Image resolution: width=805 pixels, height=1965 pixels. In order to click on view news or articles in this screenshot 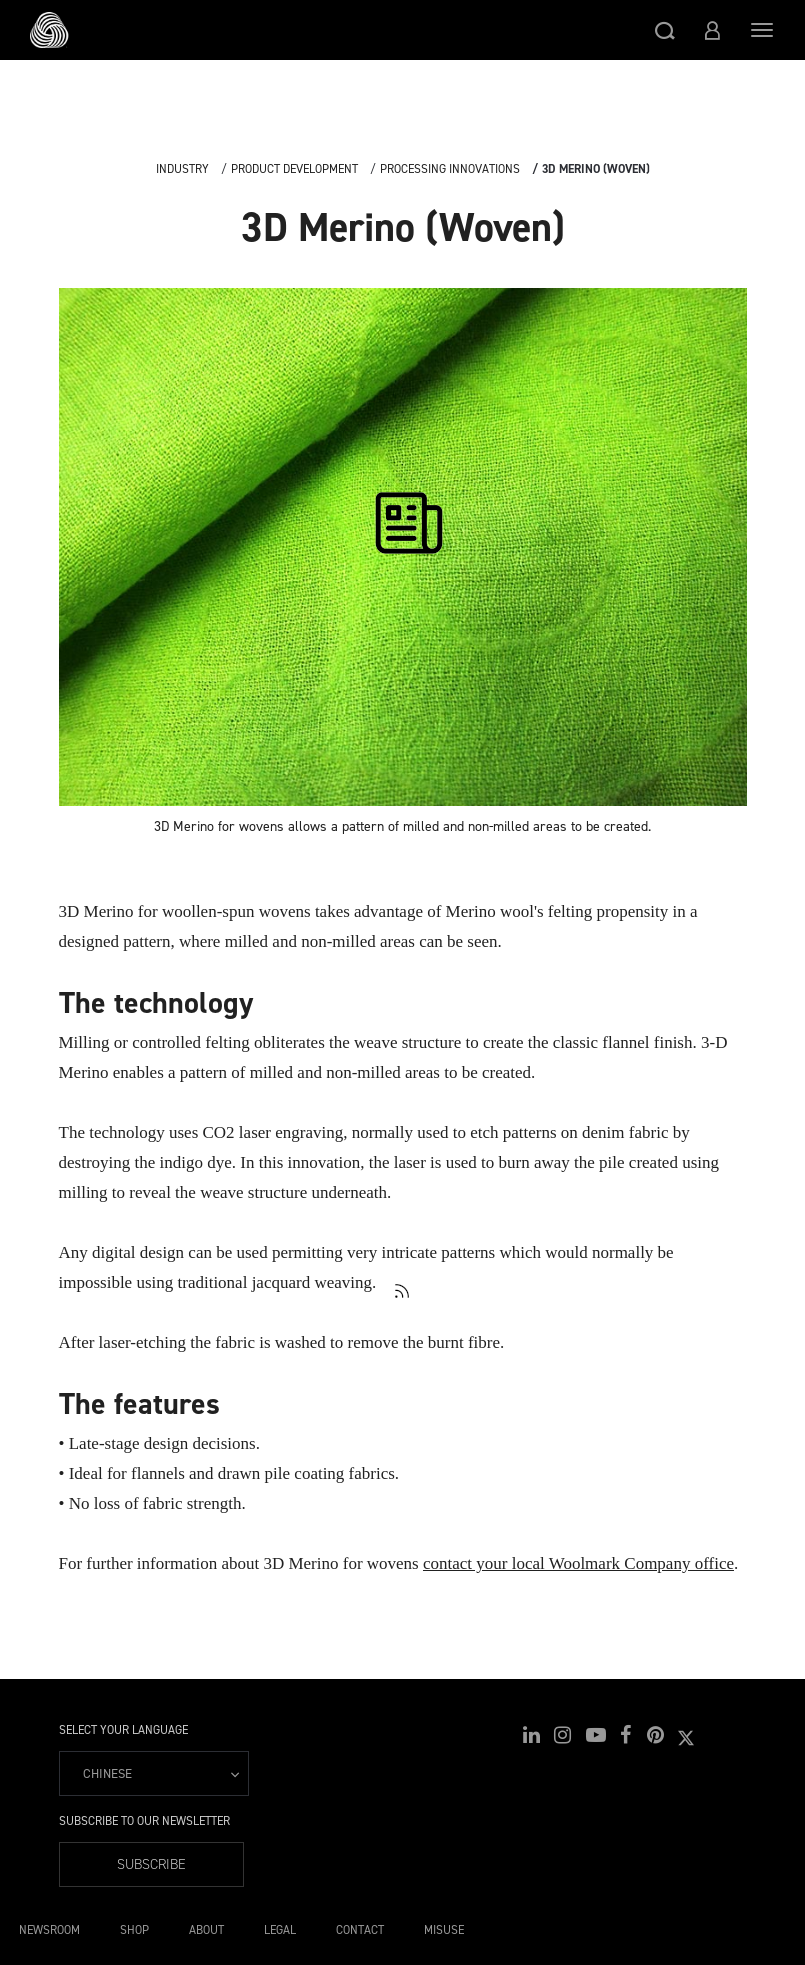, I will do `click(409, 523)`.